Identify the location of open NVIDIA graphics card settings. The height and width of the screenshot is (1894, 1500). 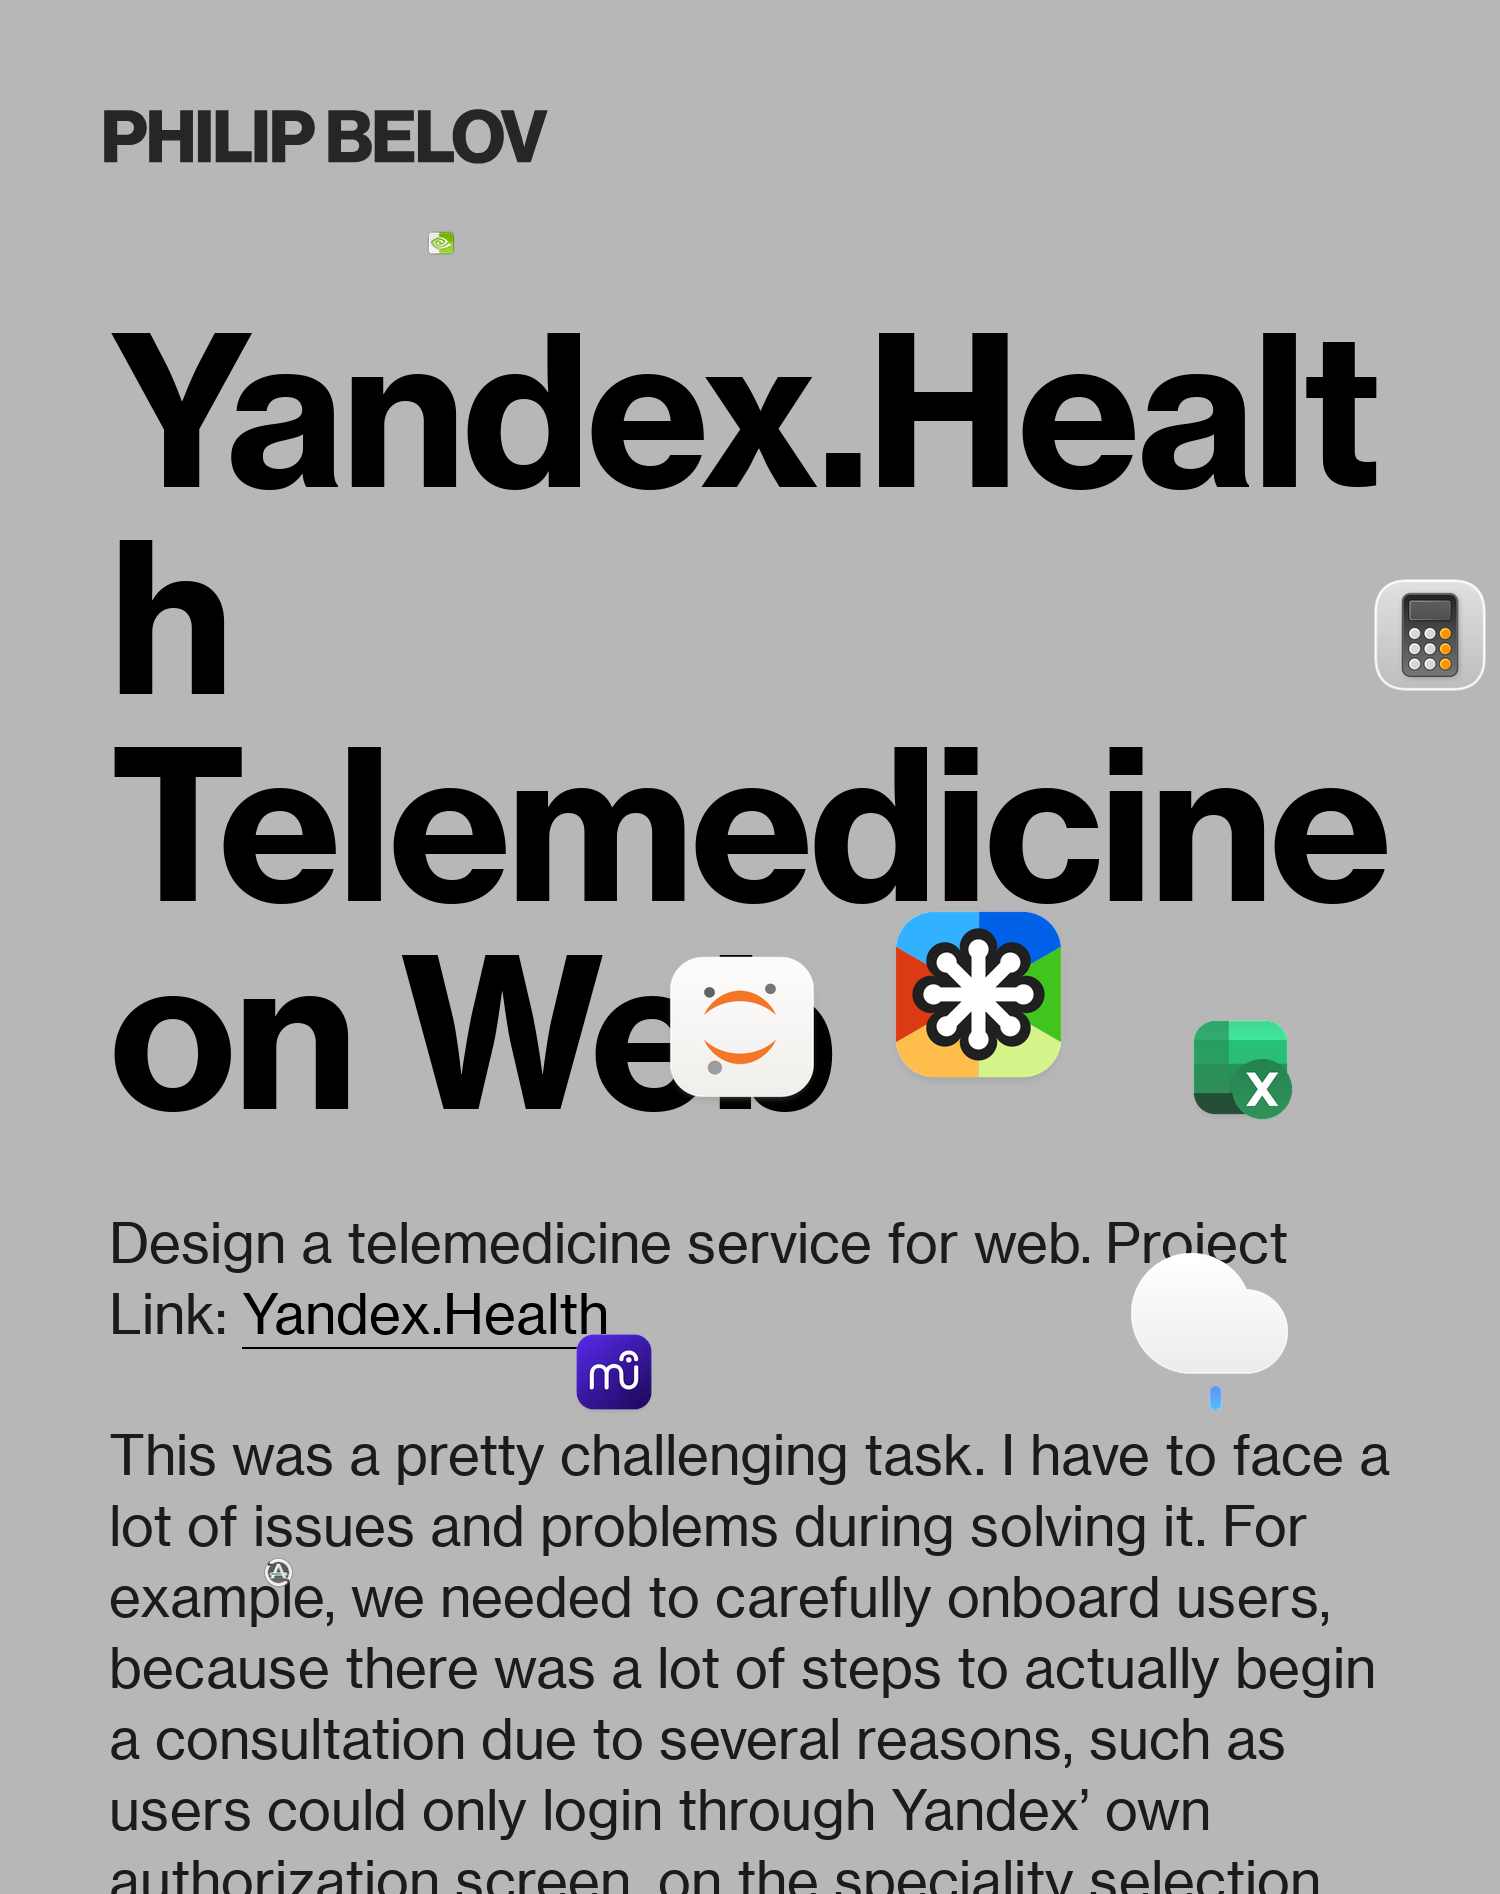
(441, 243).